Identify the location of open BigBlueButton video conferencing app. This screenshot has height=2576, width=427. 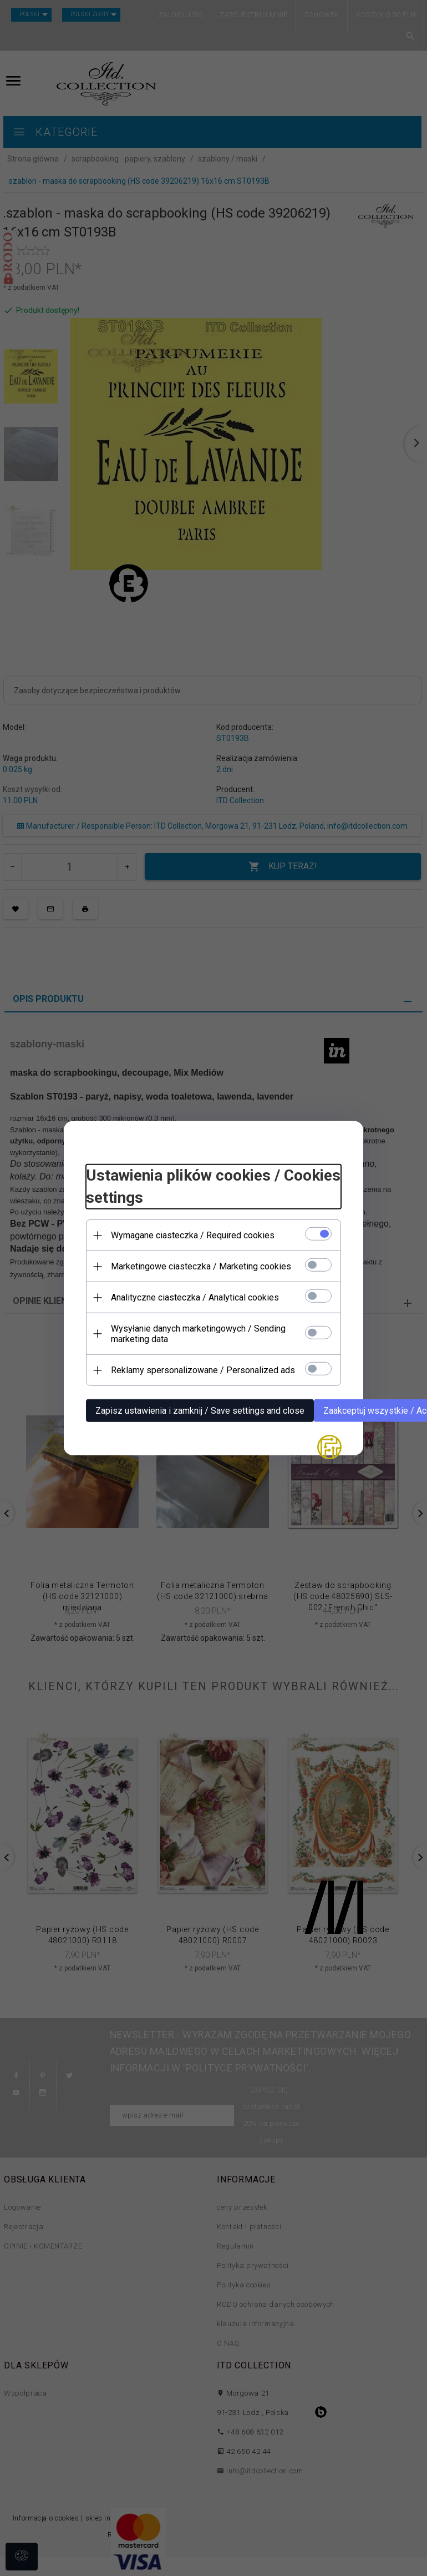
(321, 2412).